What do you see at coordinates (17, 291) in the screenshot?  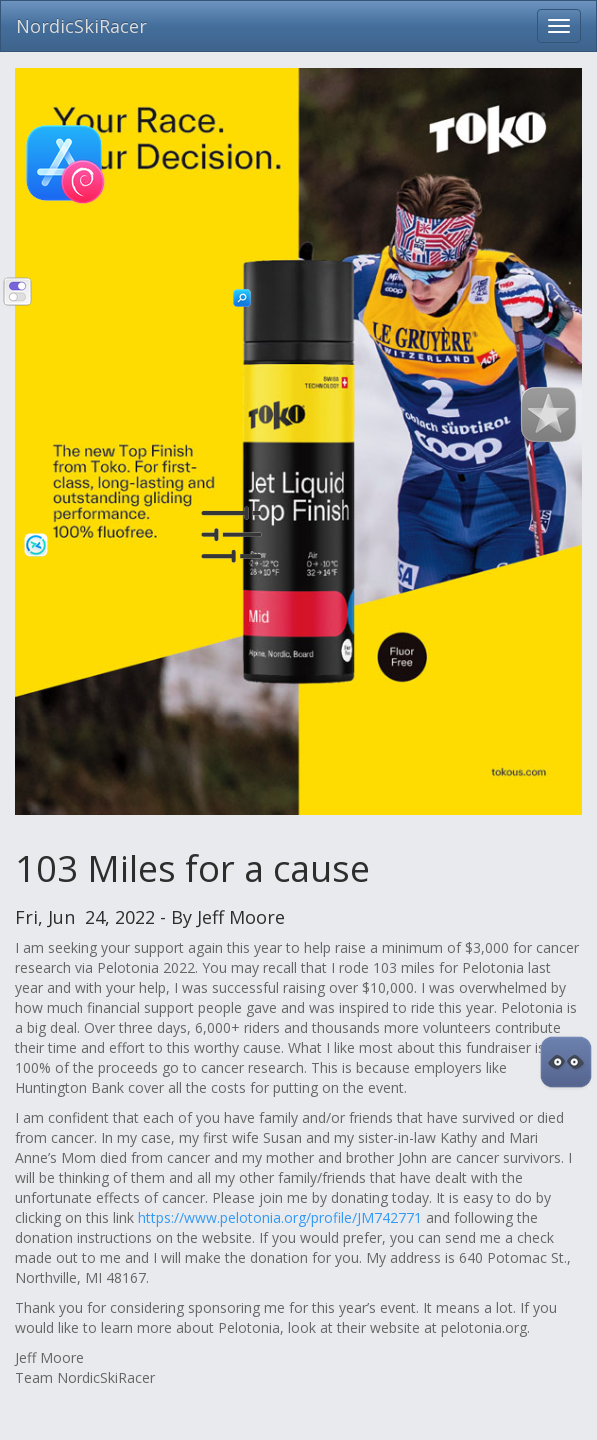 I see `open system settings` at bounding box center [17, 291].